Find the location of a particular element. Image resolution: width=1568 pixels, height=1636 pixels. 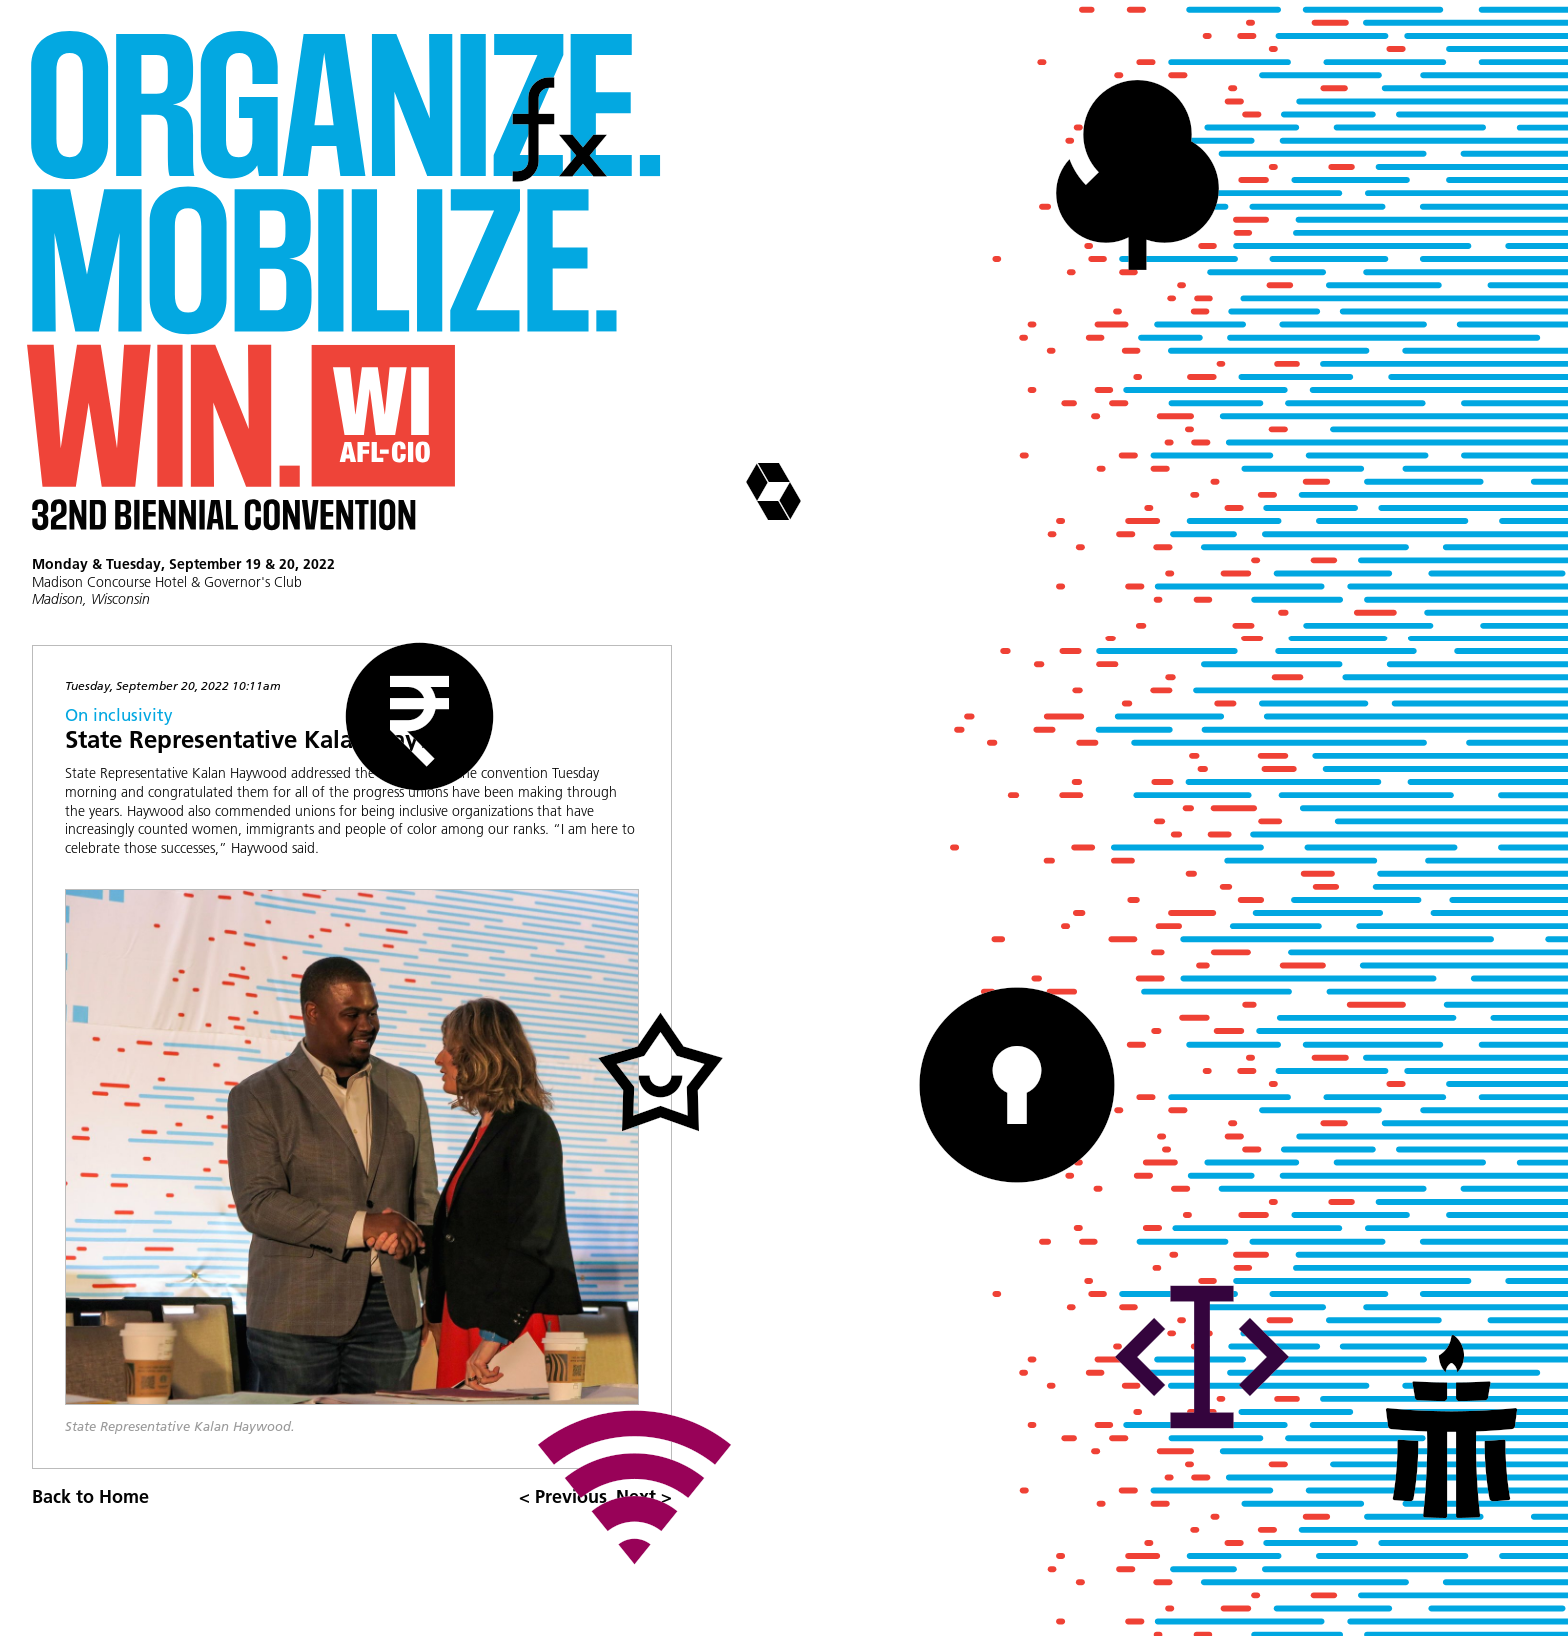

hibernate framework logo is located at coordinates (773, 491).